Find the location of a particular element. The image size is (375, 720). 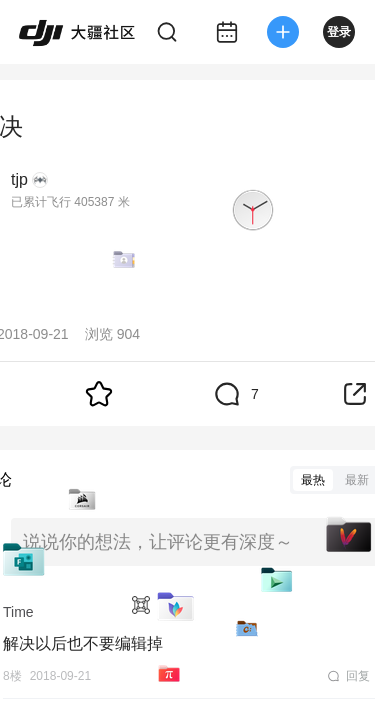

folder containing chocolatey package manager files is located at coordinates (247, 629).